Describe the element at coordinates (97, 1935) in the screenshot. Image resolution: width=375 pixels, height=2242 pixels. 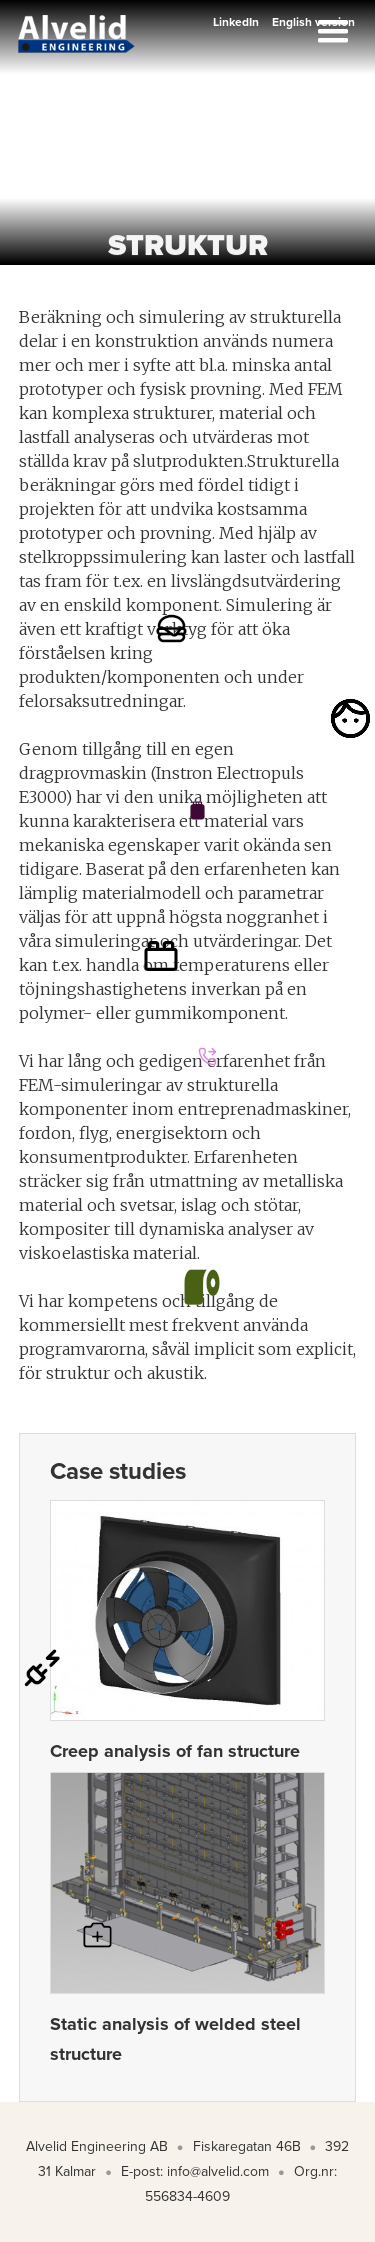
I see `add a new photo` at that location.